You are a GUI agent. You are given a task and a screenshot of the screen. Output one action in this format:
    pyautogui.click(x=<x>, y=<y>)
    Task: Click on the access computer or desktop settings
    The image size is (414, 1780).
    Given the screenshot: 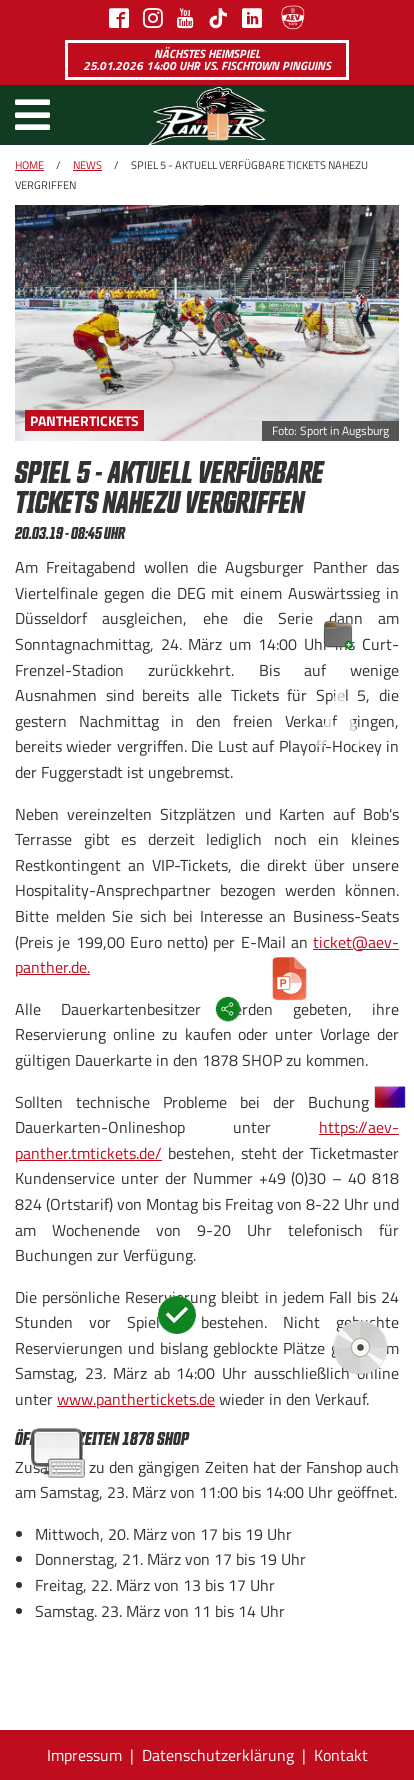 What is the action you would take?
    pyautogui.click(x=58, y=1453)
    